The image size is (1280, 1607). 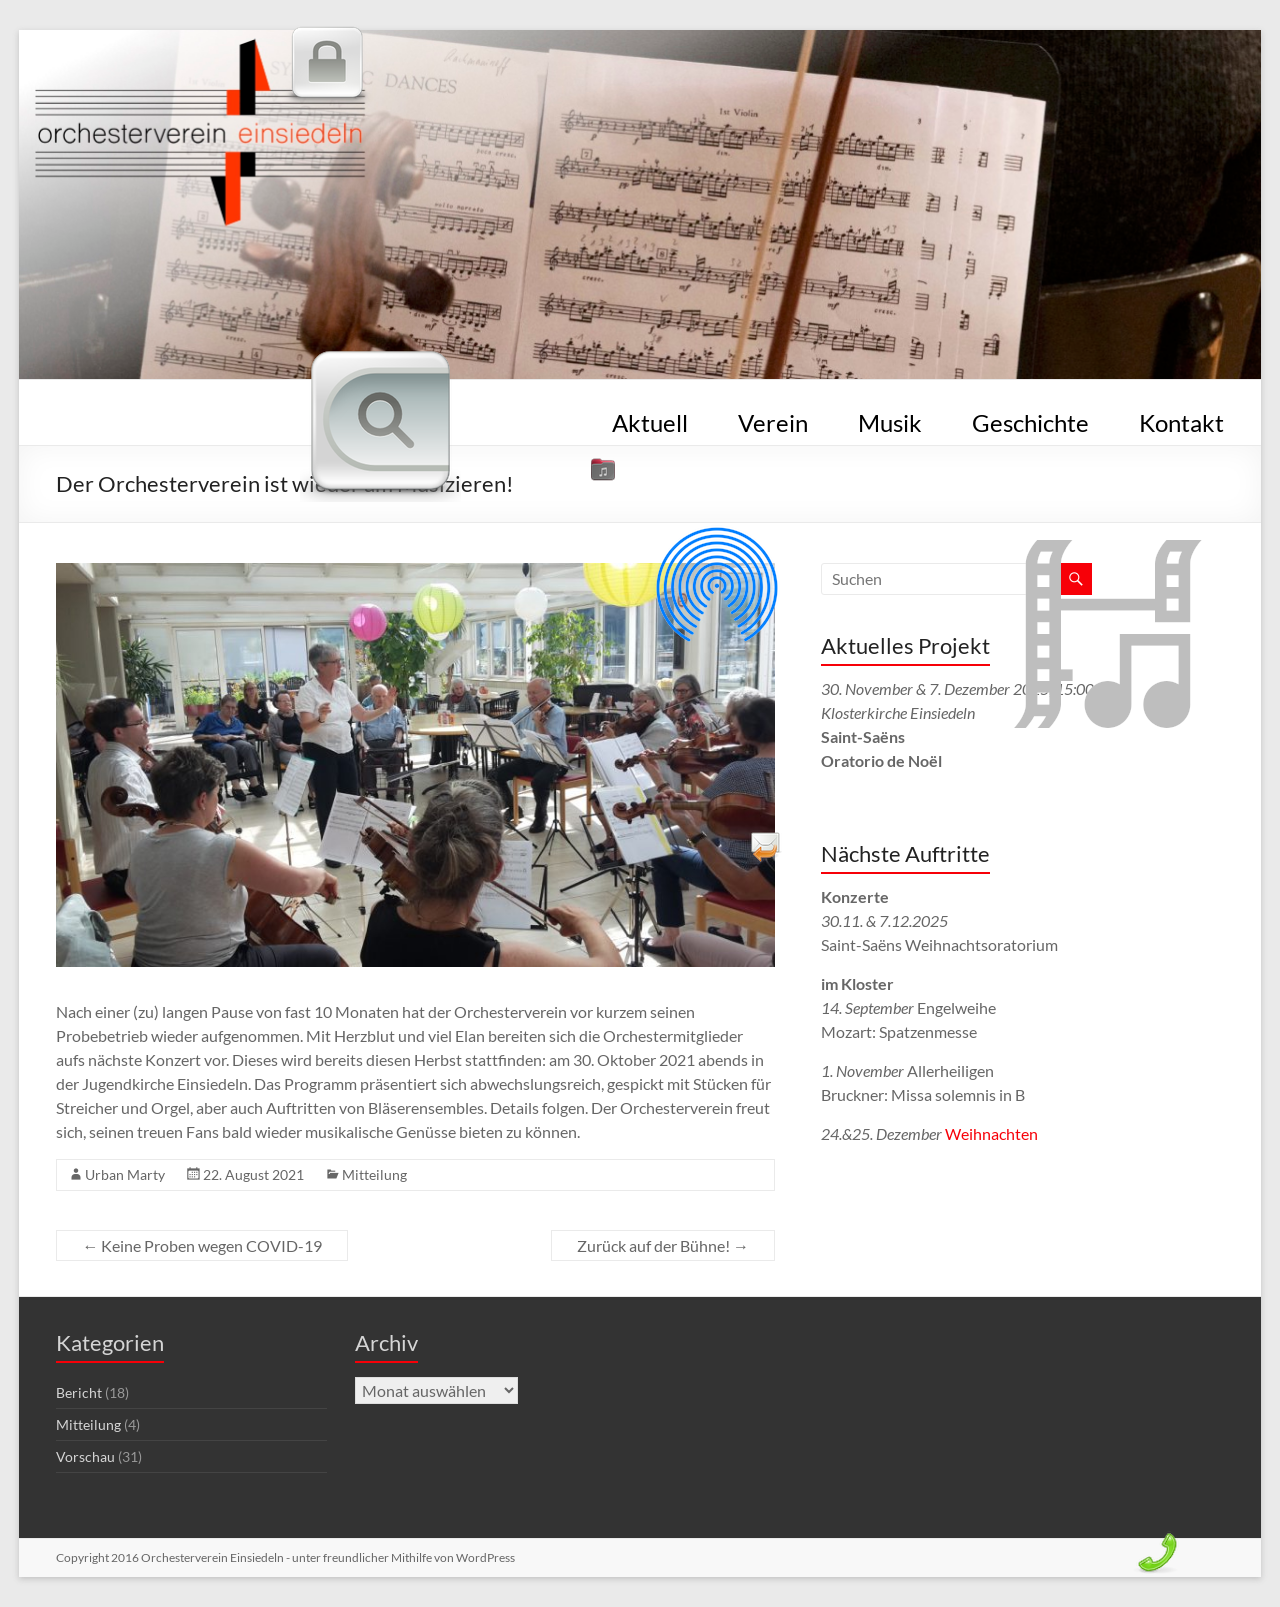 I want to click on open search preferences or settings, so click(x=380, y=421).